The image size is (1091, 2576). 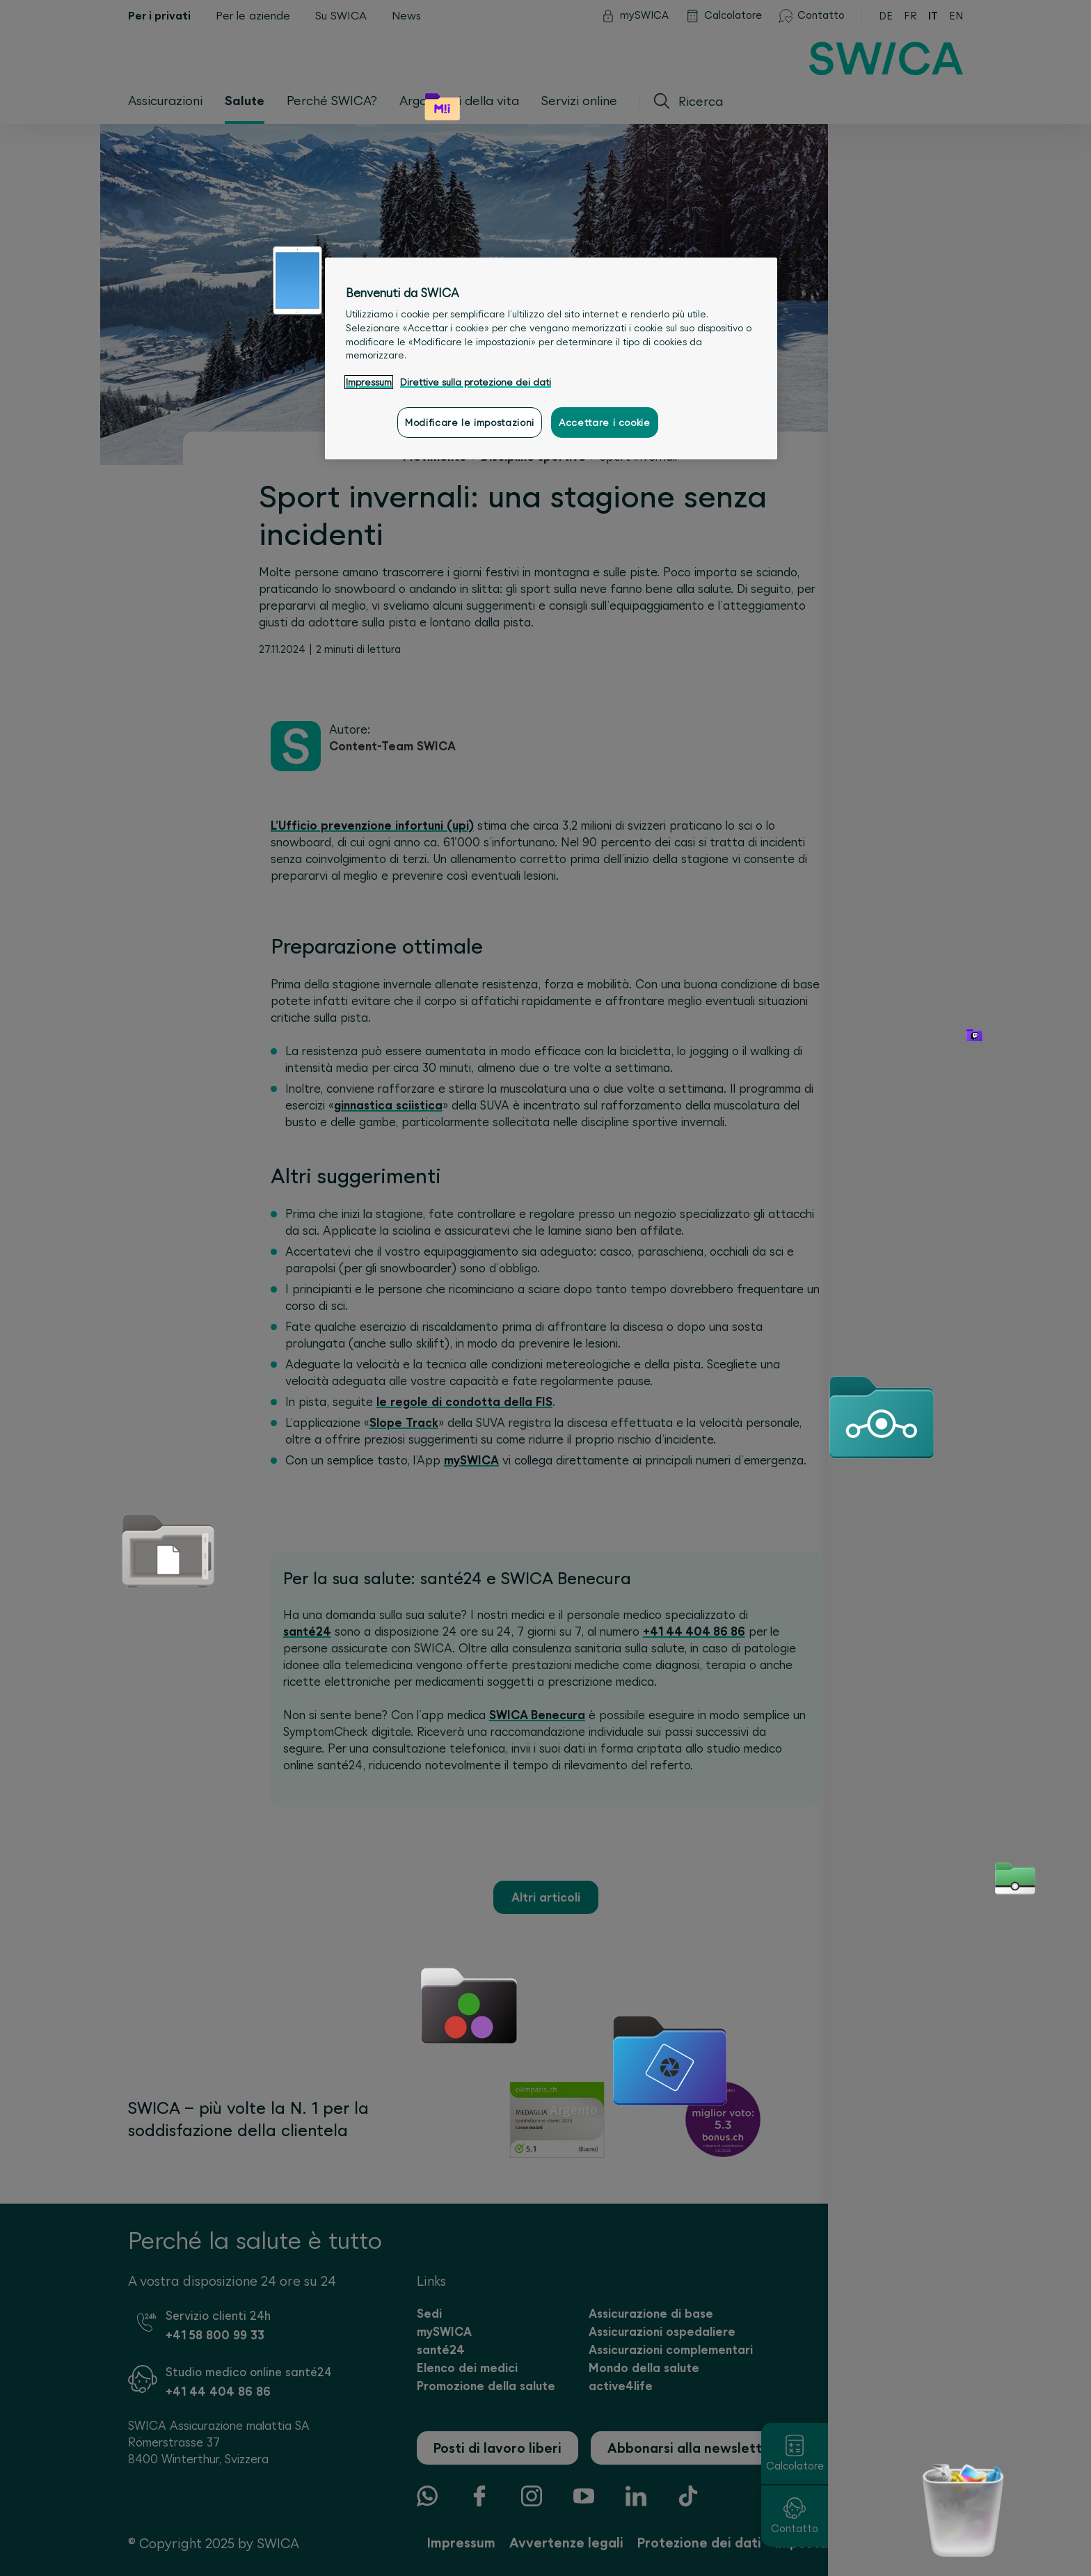 What do you see at coordinates (297, 280) in the screenshot?
I see `manage connected iPad device` at bounding box center [297, 280].